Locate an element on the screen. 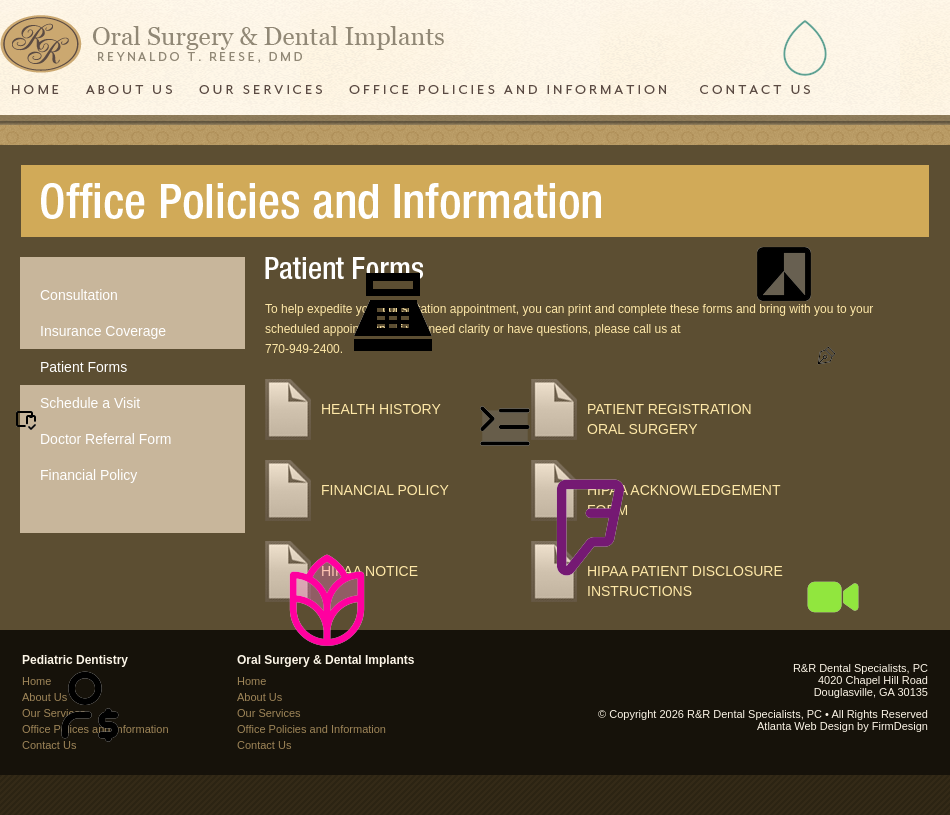 The height and width of the screenshot is (815, 950). apply black and white filter to image is located at coordinates (784, 274).